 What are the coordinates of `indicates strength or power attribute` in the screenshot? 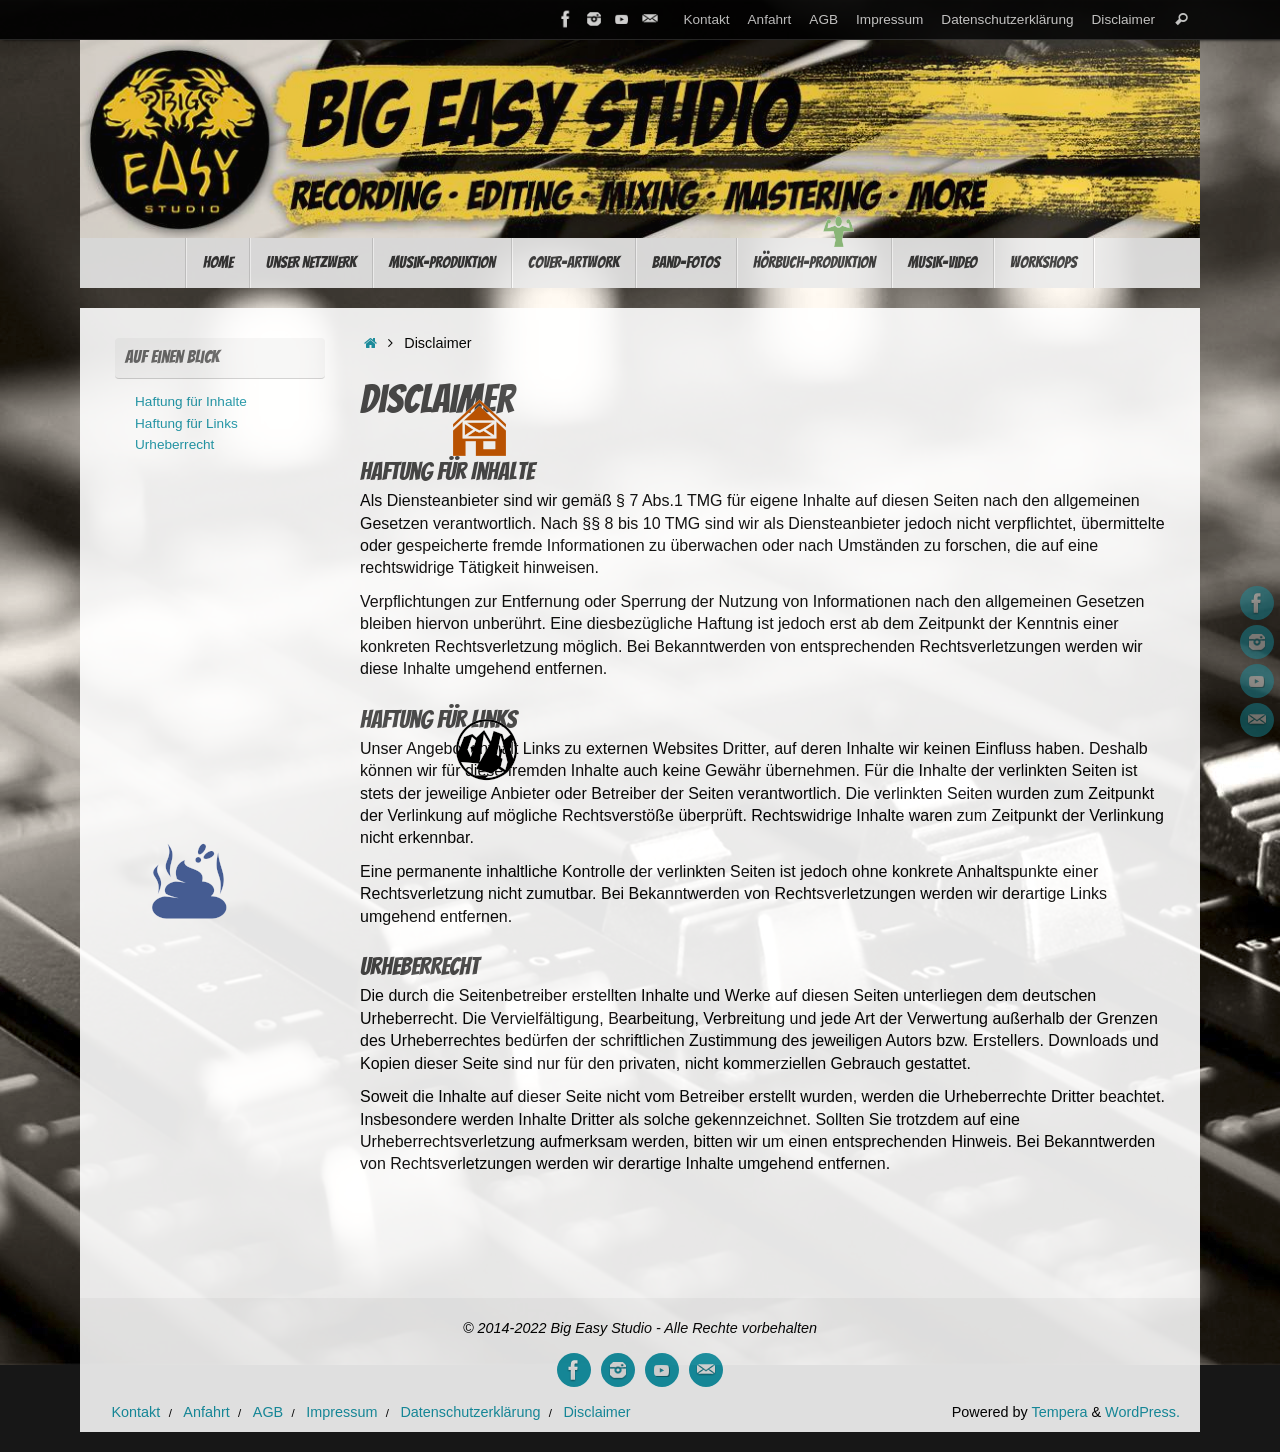 It's located at (838, 231).